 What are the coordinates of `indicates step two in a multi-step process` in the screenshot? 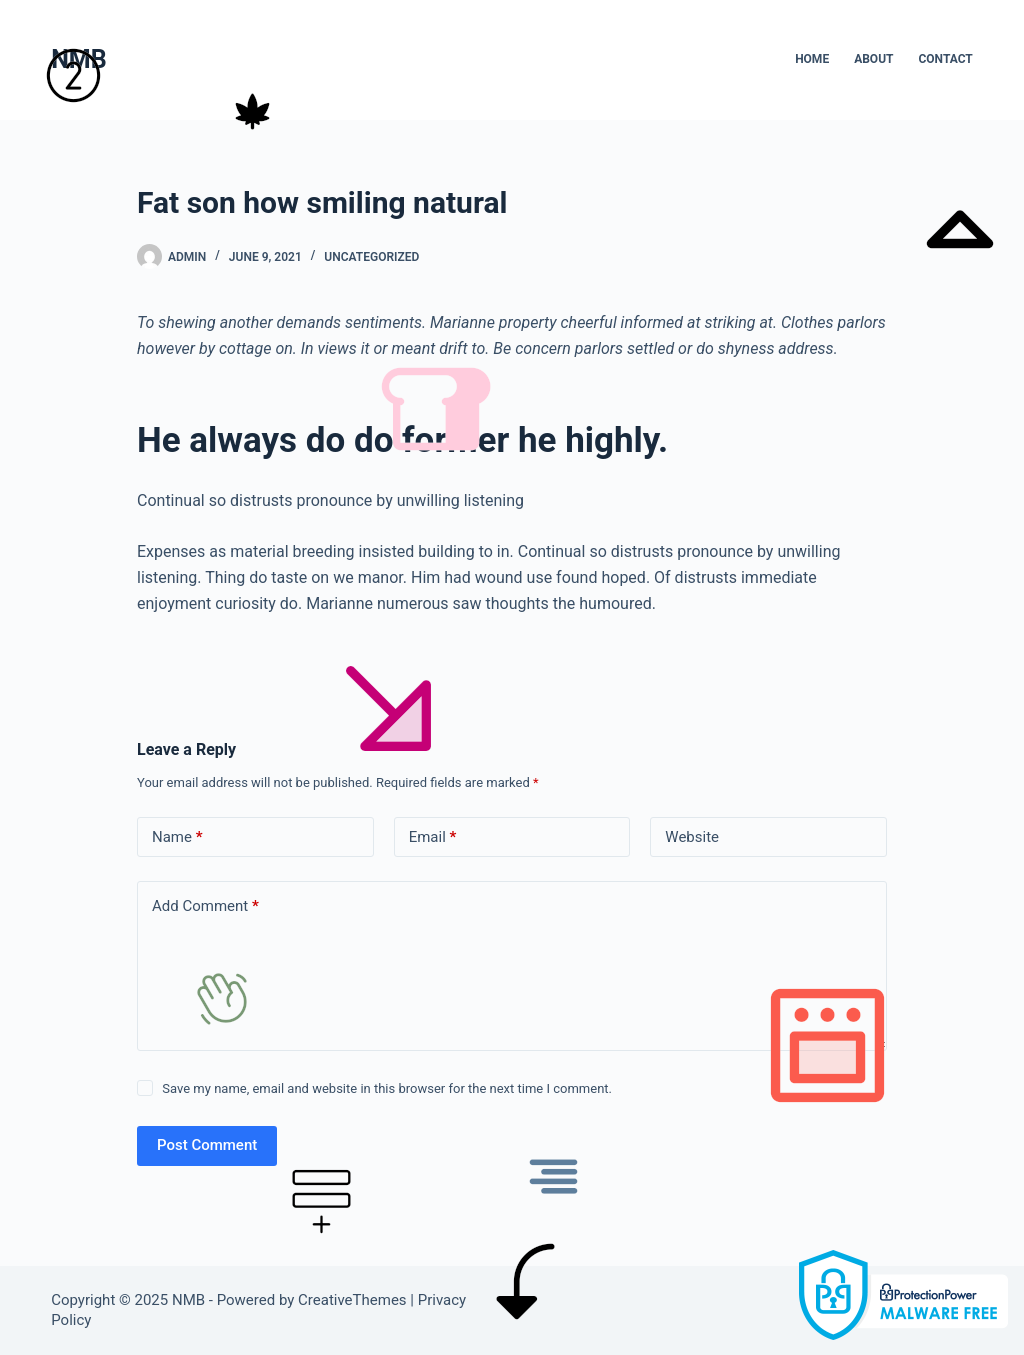 It's located at (73, 75).